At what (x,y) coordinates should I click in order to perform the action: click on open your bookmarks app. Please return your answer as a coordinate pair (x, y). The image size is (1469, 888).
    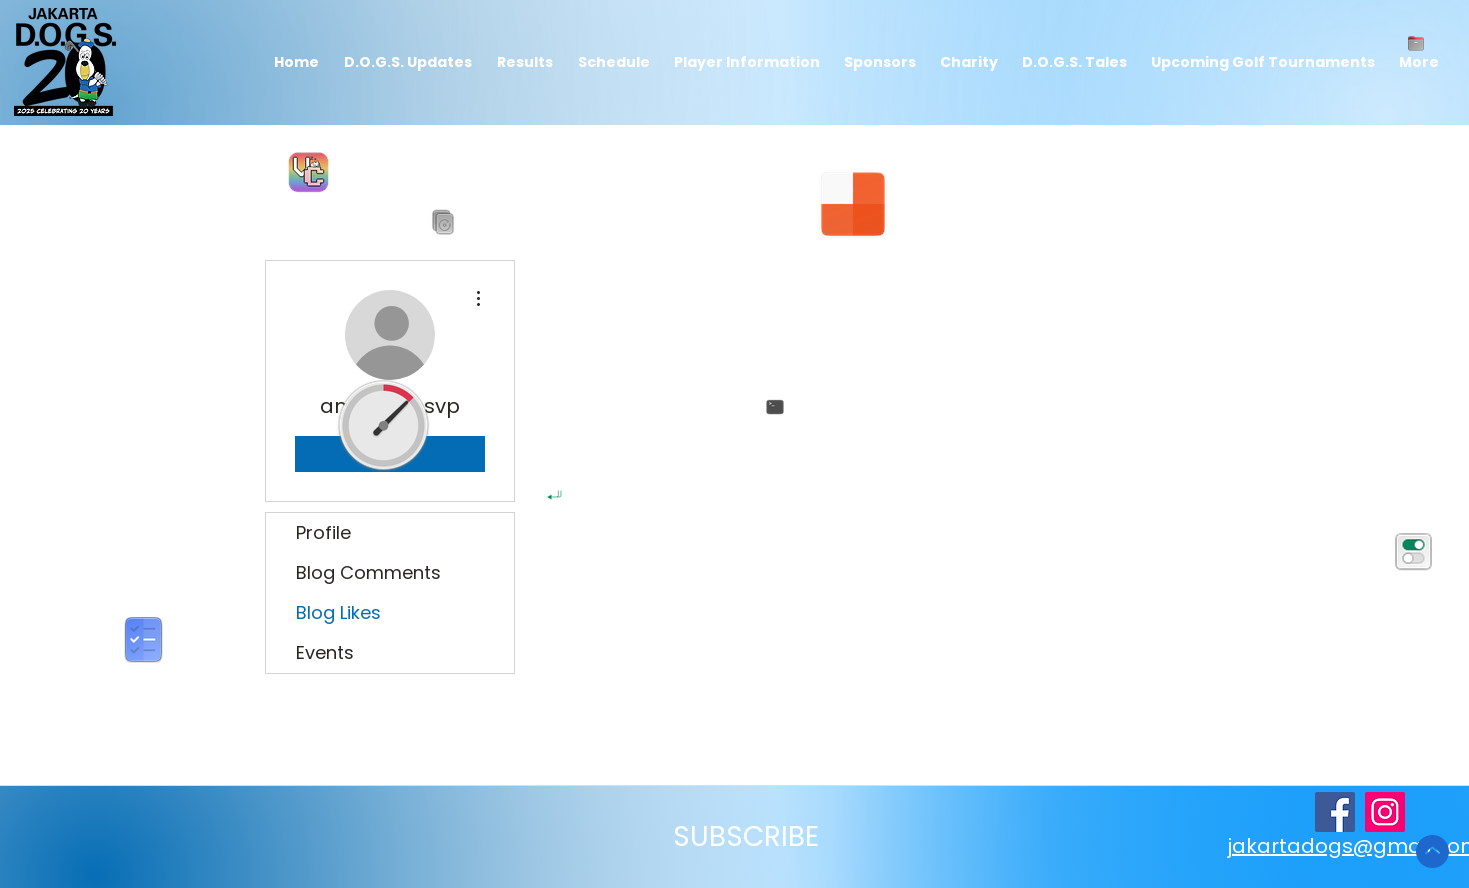
    Looking at the image, I should click on (143, 639).